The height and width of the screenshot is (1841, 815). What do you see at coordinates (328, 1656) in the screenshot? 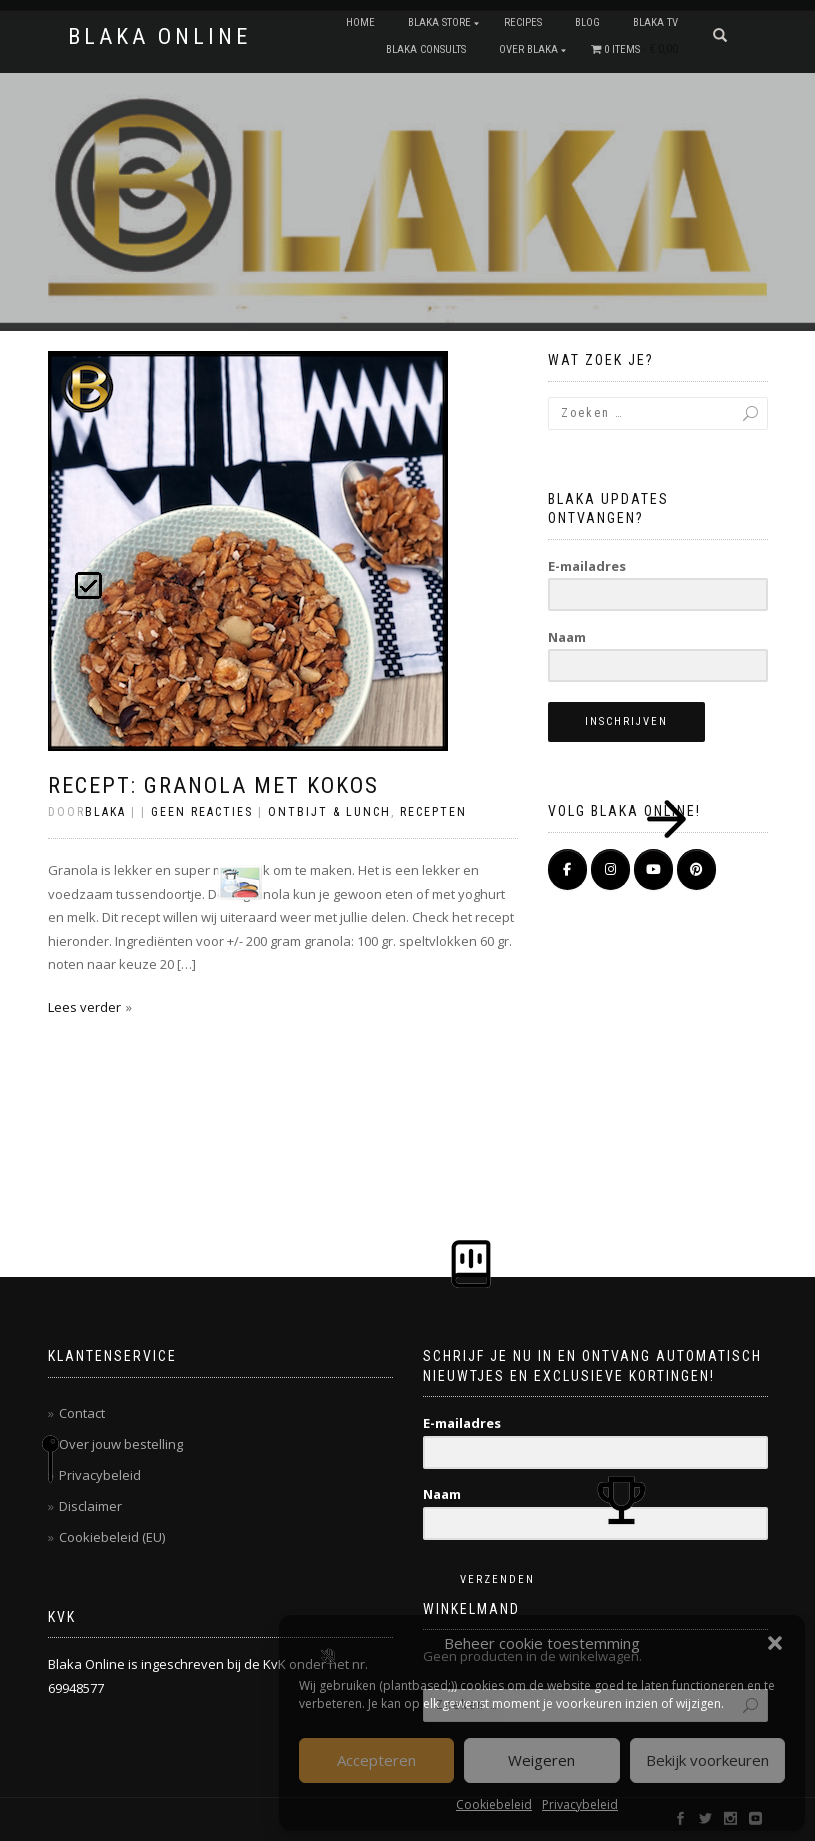
I see `do not touch or interact with this item` at bounding box center [328, 1656].